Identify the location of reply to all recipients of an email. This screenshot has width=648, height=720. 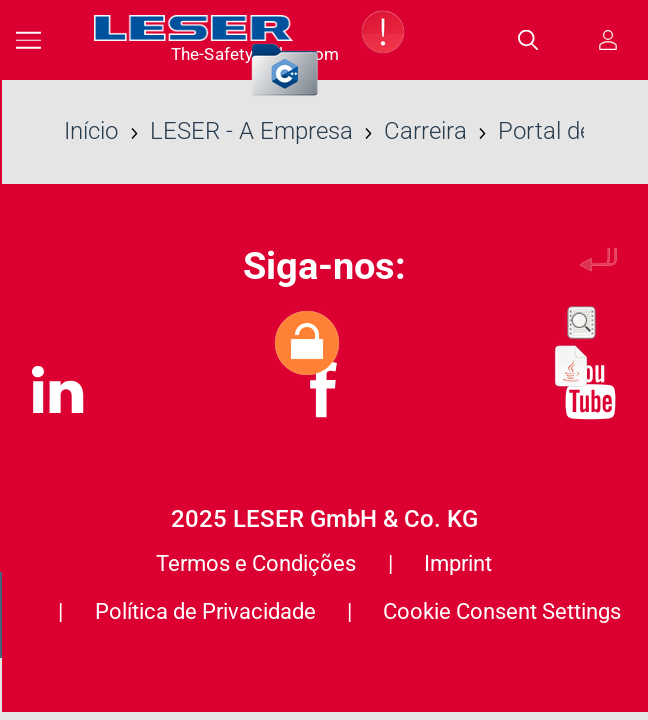
(597, 259).